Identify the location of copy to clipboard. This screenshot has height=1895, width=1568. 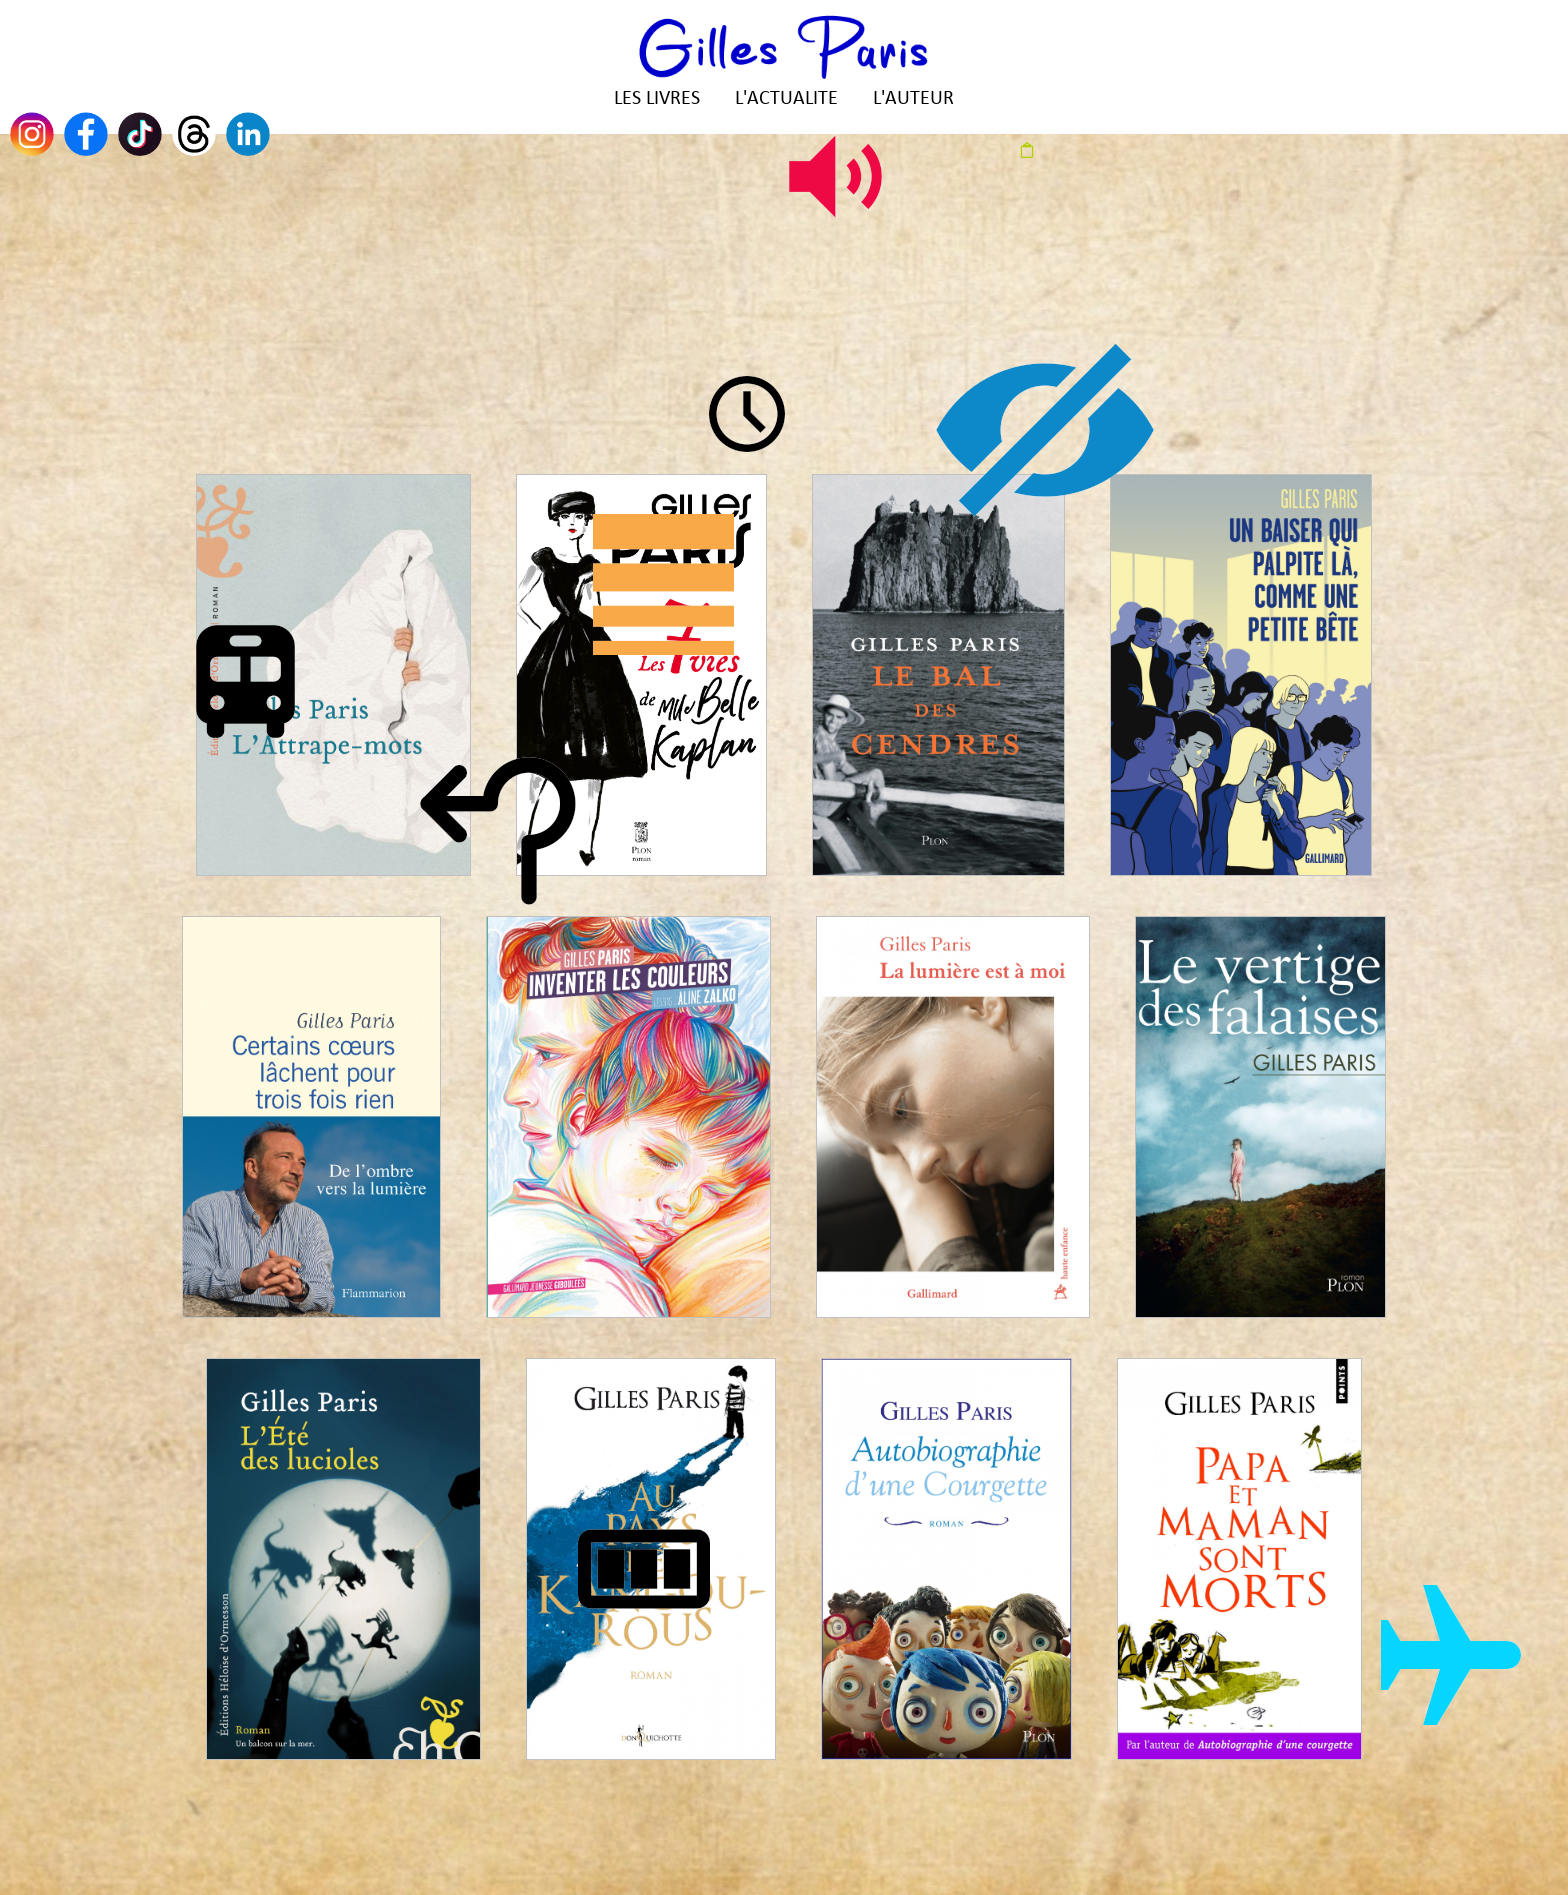
(1027, 150).